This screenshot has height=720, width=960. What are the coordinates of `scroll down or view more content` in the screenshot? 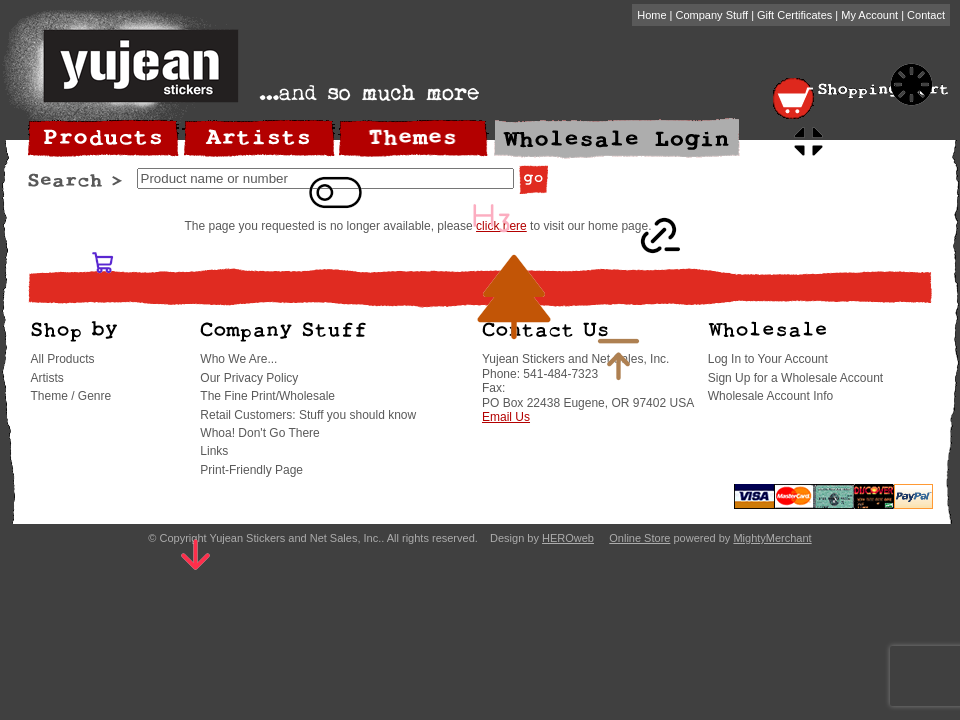 It's located at (195, 554).